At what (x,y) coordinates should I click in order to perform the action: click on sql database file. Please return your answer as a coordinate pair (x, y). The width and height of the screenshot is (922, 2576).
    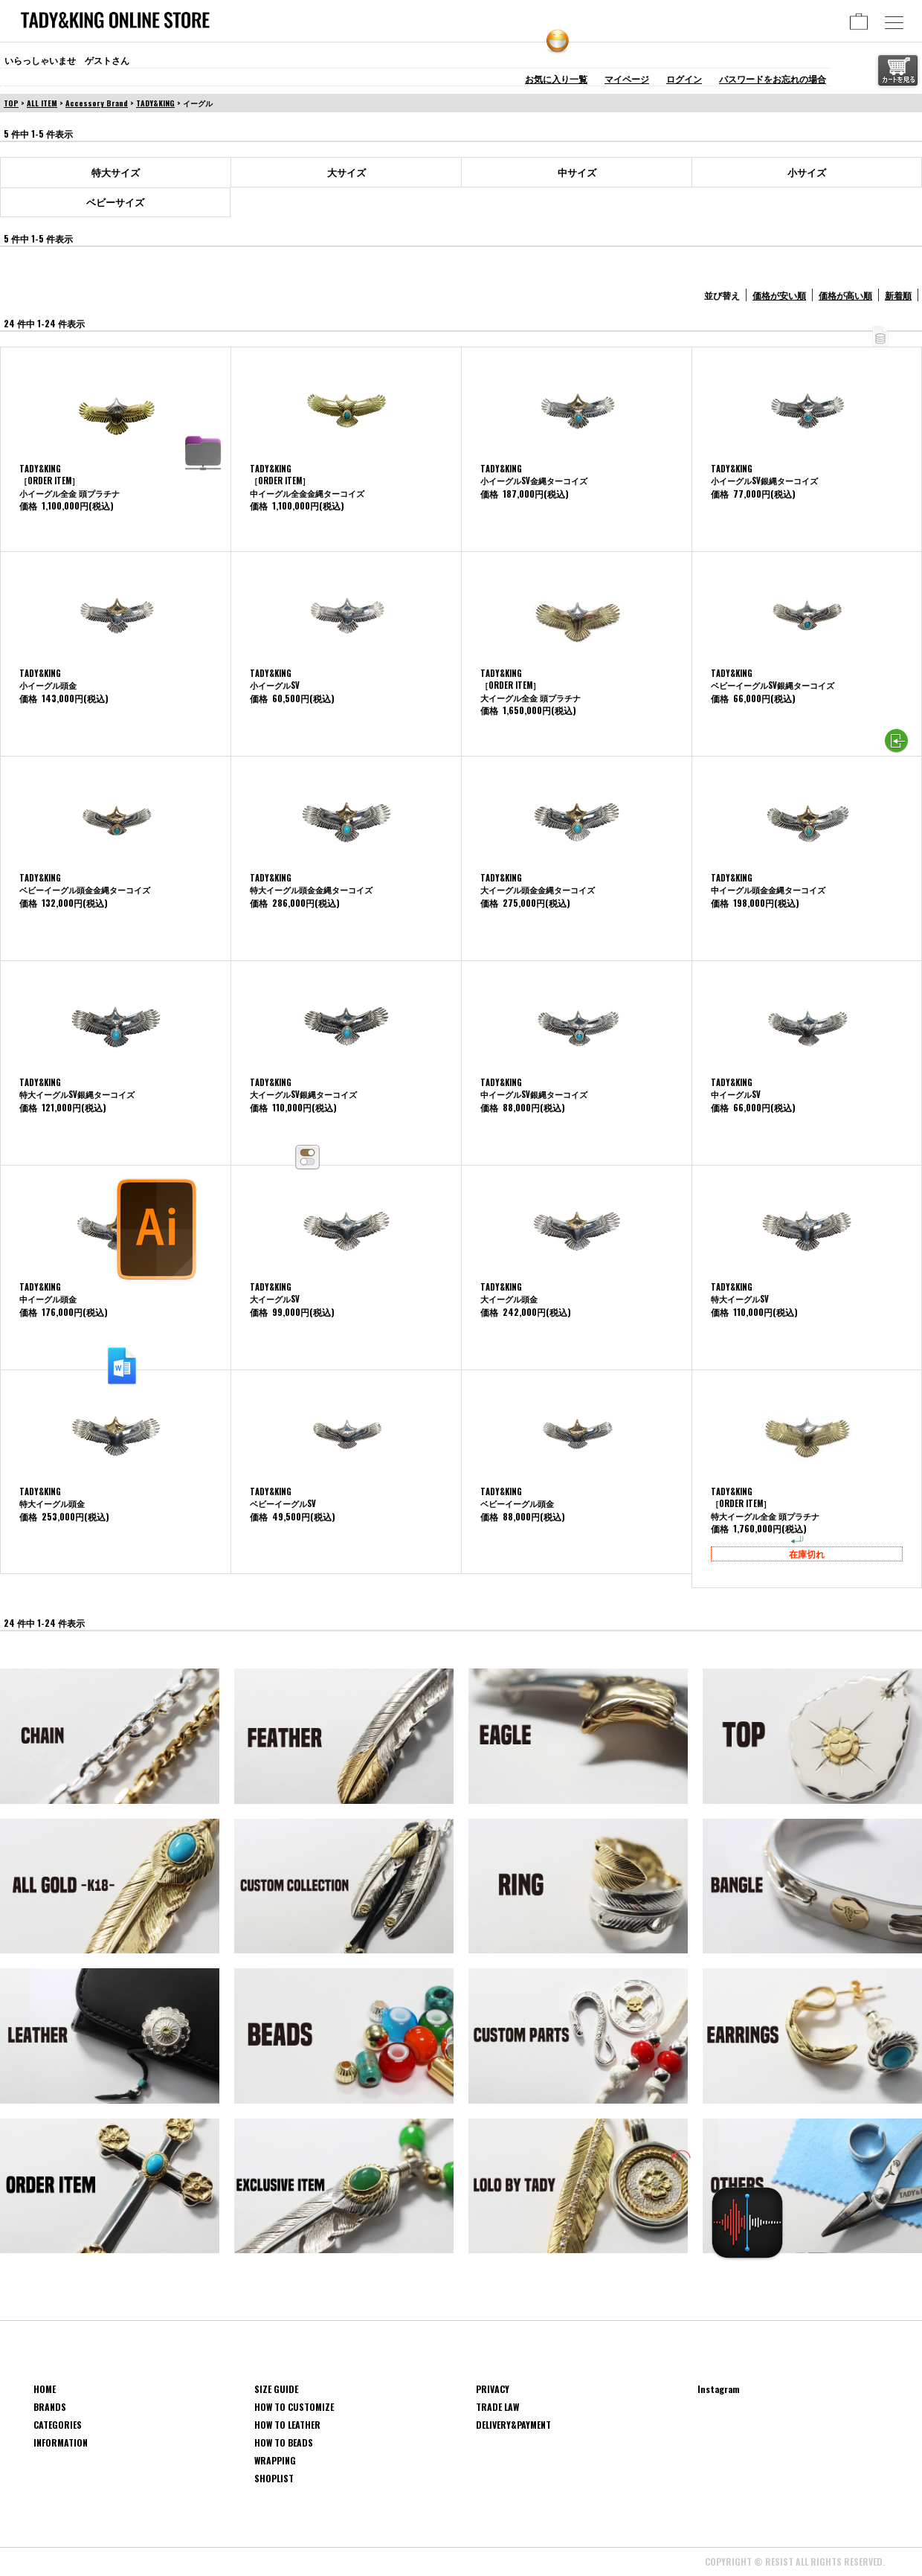
    Looking at the image, I should click on (880, 336).